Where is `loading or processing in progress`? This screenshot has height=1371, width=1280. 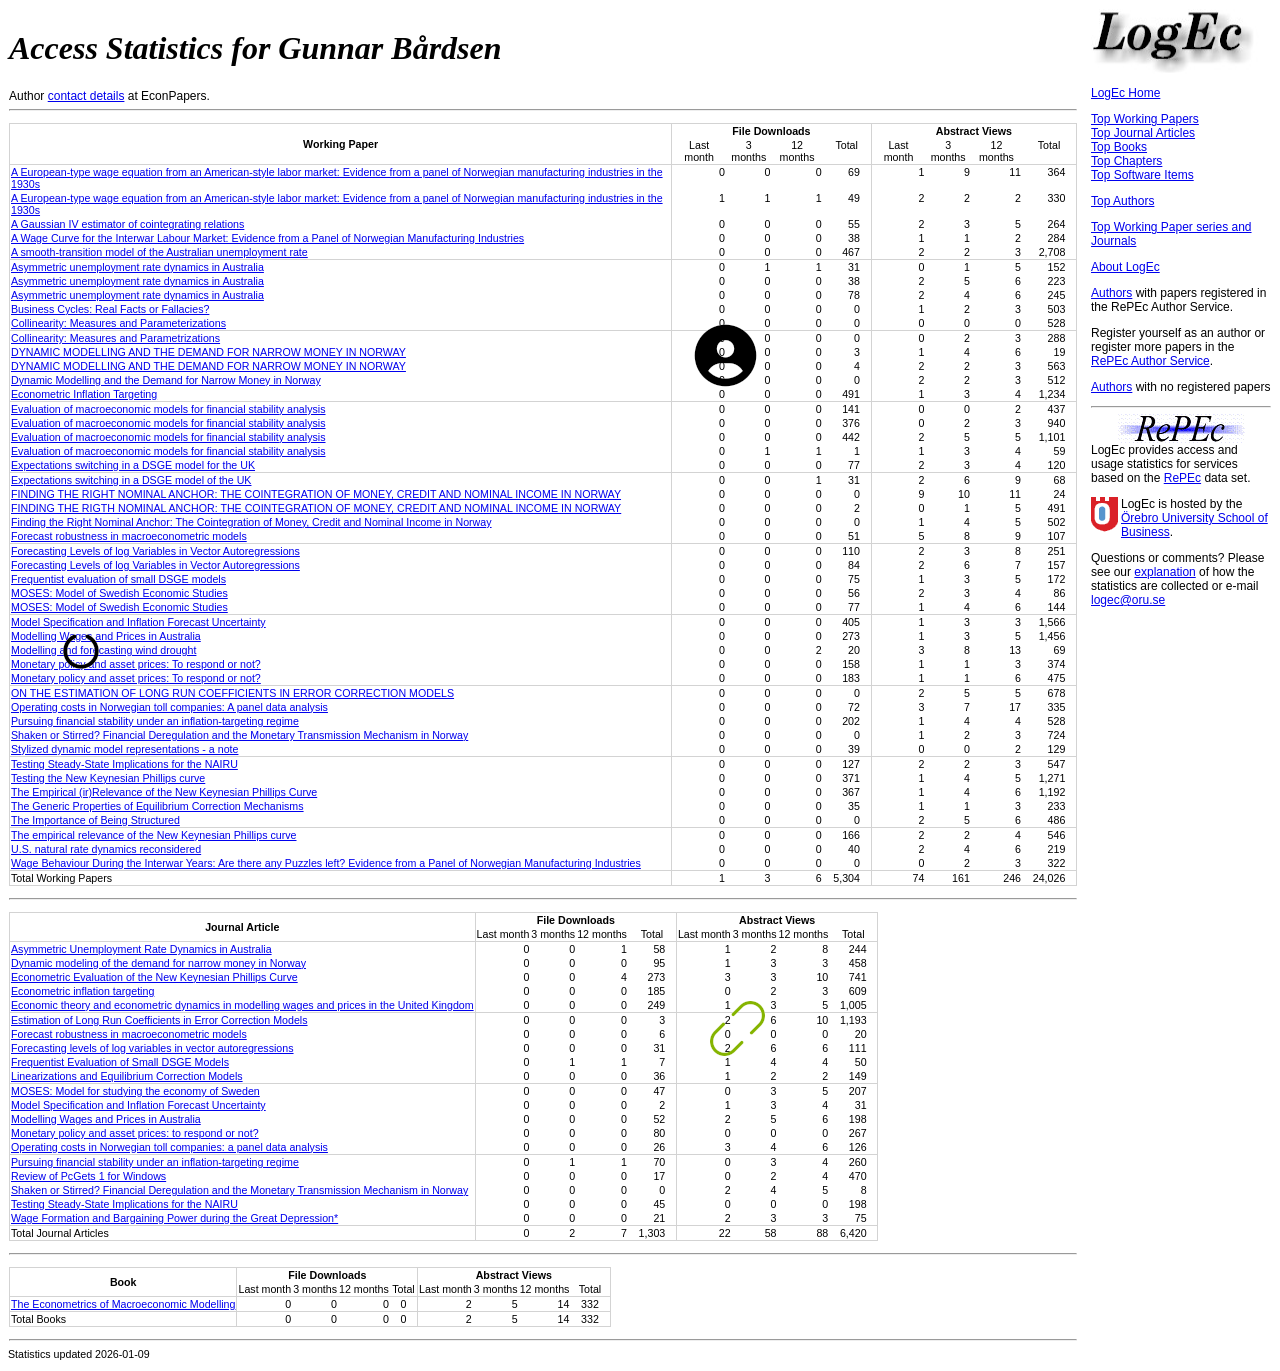
loading or processing in progress is located at coordinates (81, 651).